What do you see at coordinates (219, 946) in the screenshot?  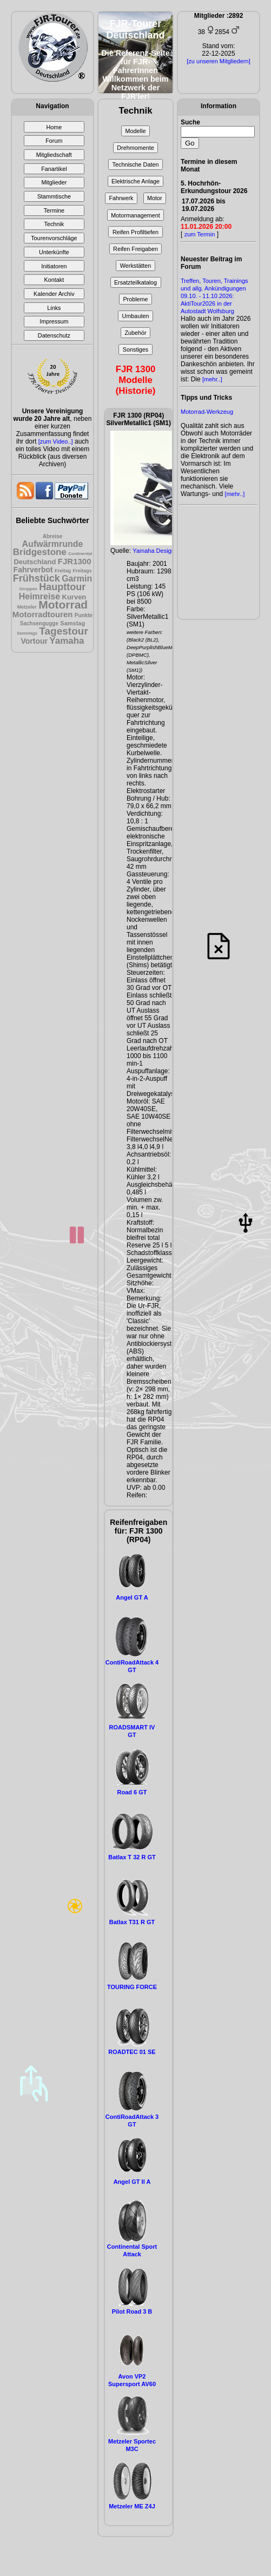 I see `delete or remove a file` at bounding box center [219, 946].